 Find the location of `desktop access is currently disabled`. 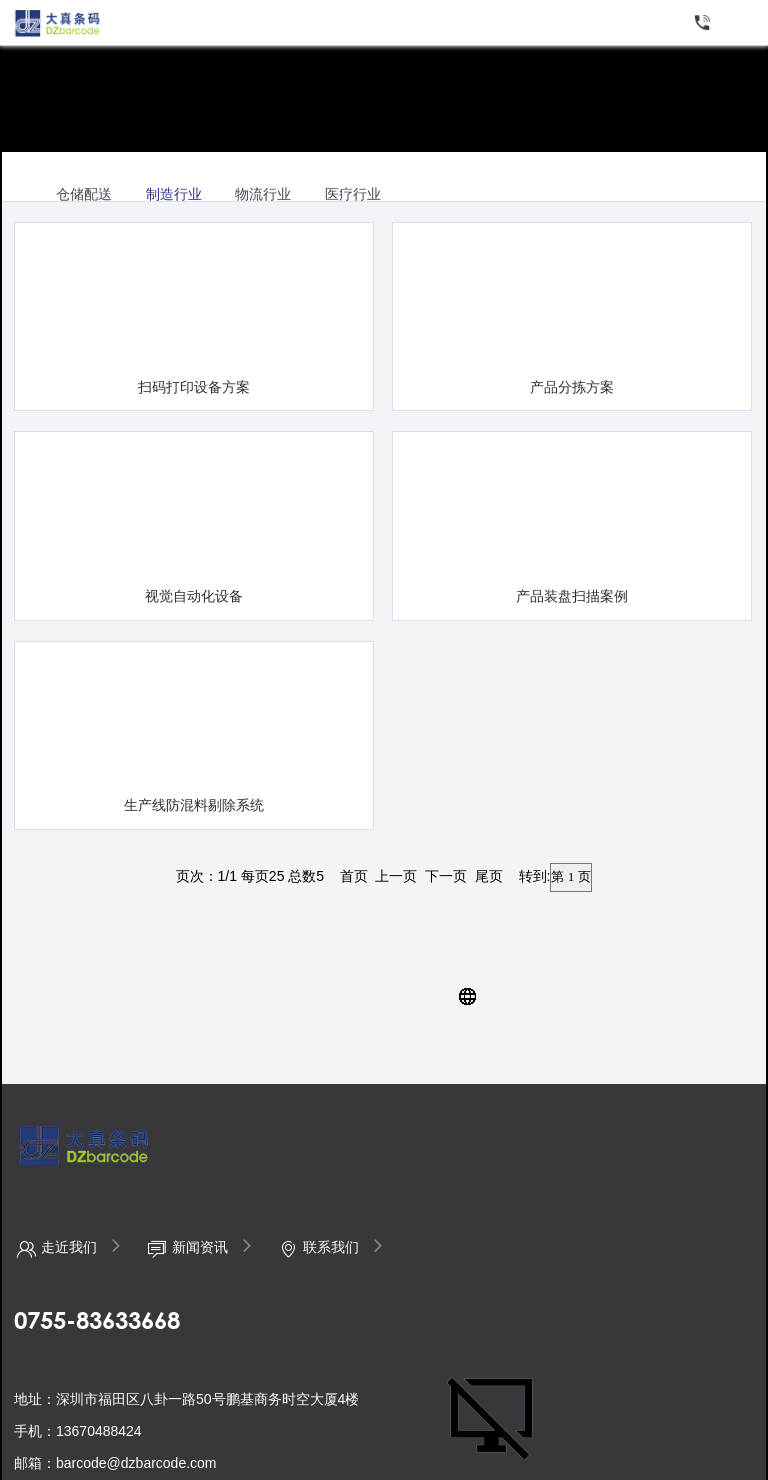

desktop access is currently disabled is located at coordinates (491, 1415).